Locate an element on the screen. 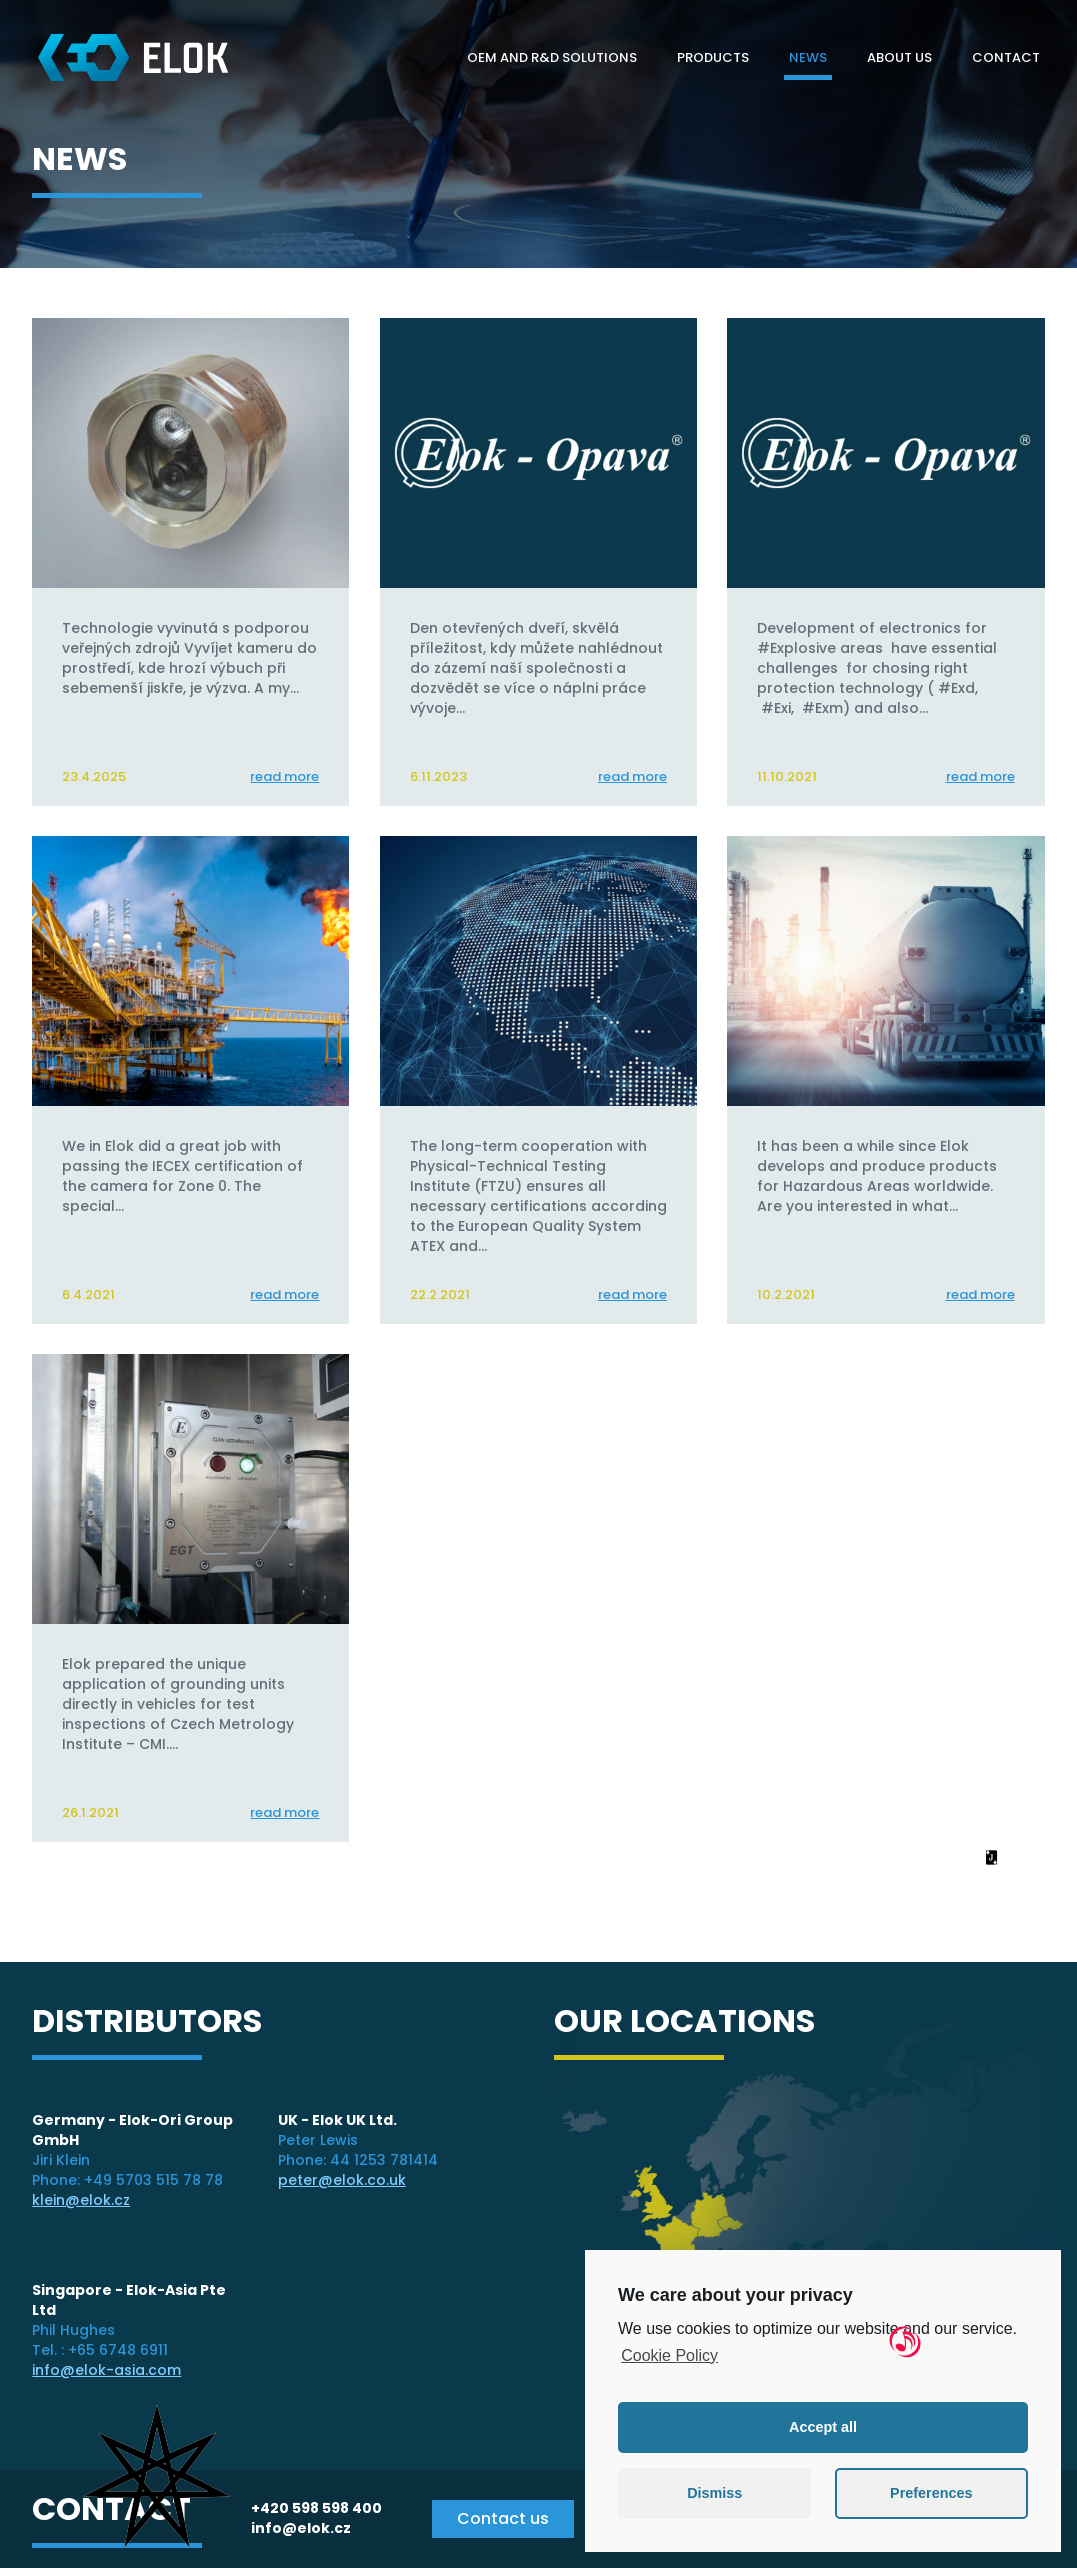 The image size is (1077, 2568). a seven-pointed star symbol for mystical or magical elements is located at coordinates (157, 2476).